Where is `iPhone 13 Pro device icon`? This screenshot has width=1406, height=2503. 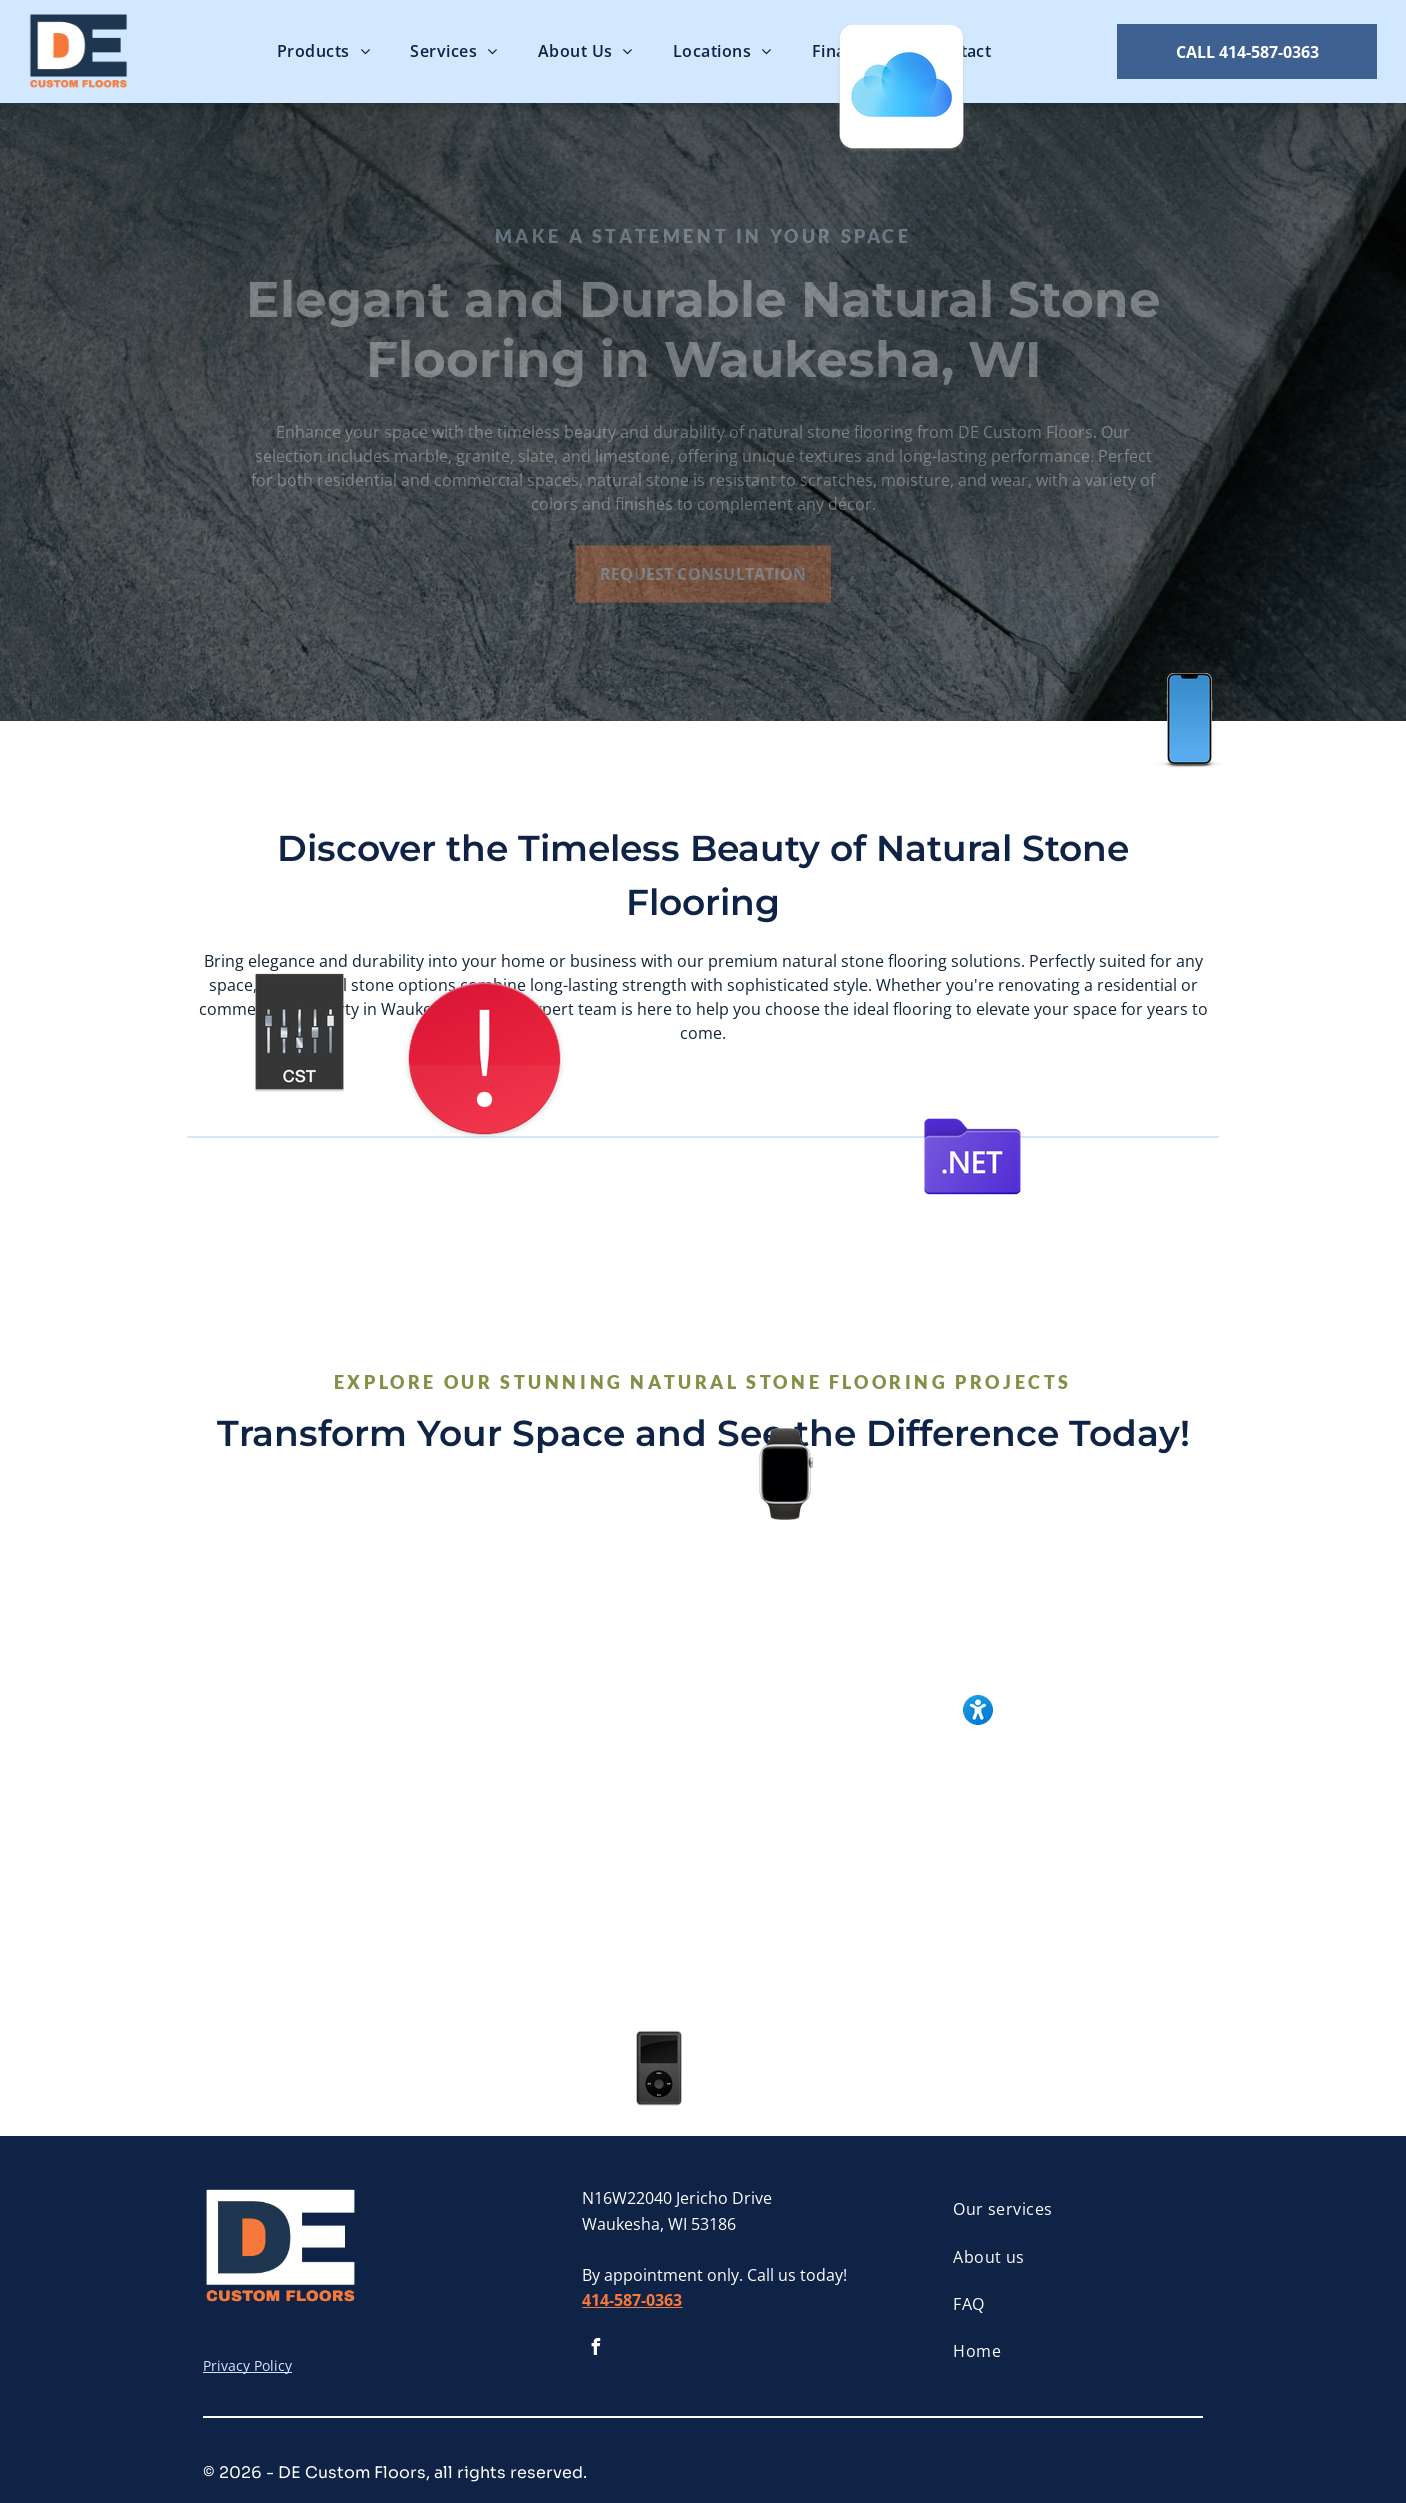
iPhone 13 Pro device icon is located at coordinates (1189, 720).